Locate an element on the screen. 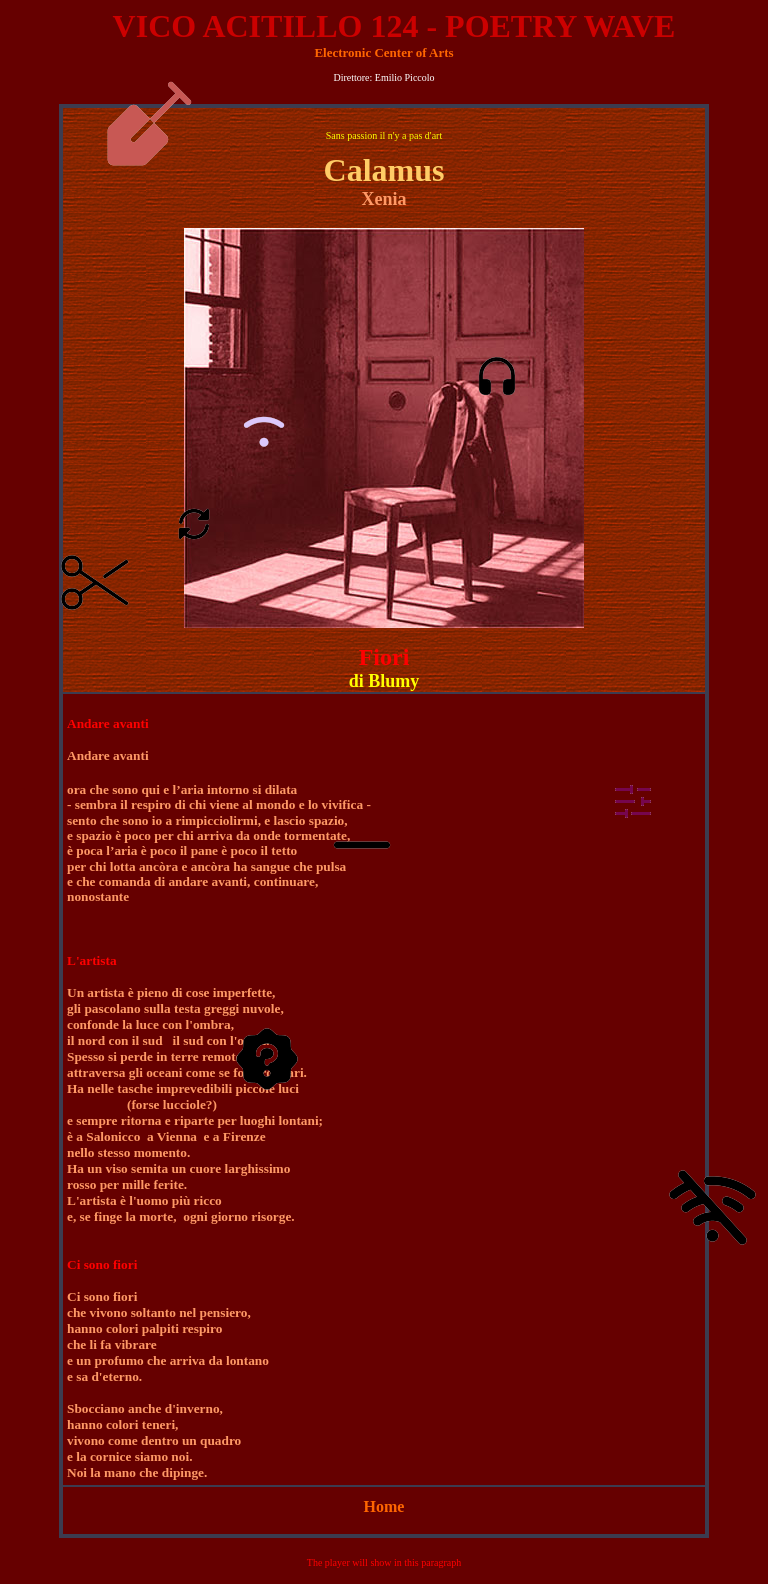 The height and width of the screenshot is (1584, 768). access help or FAQ section is located at coordinates (267, 1059).